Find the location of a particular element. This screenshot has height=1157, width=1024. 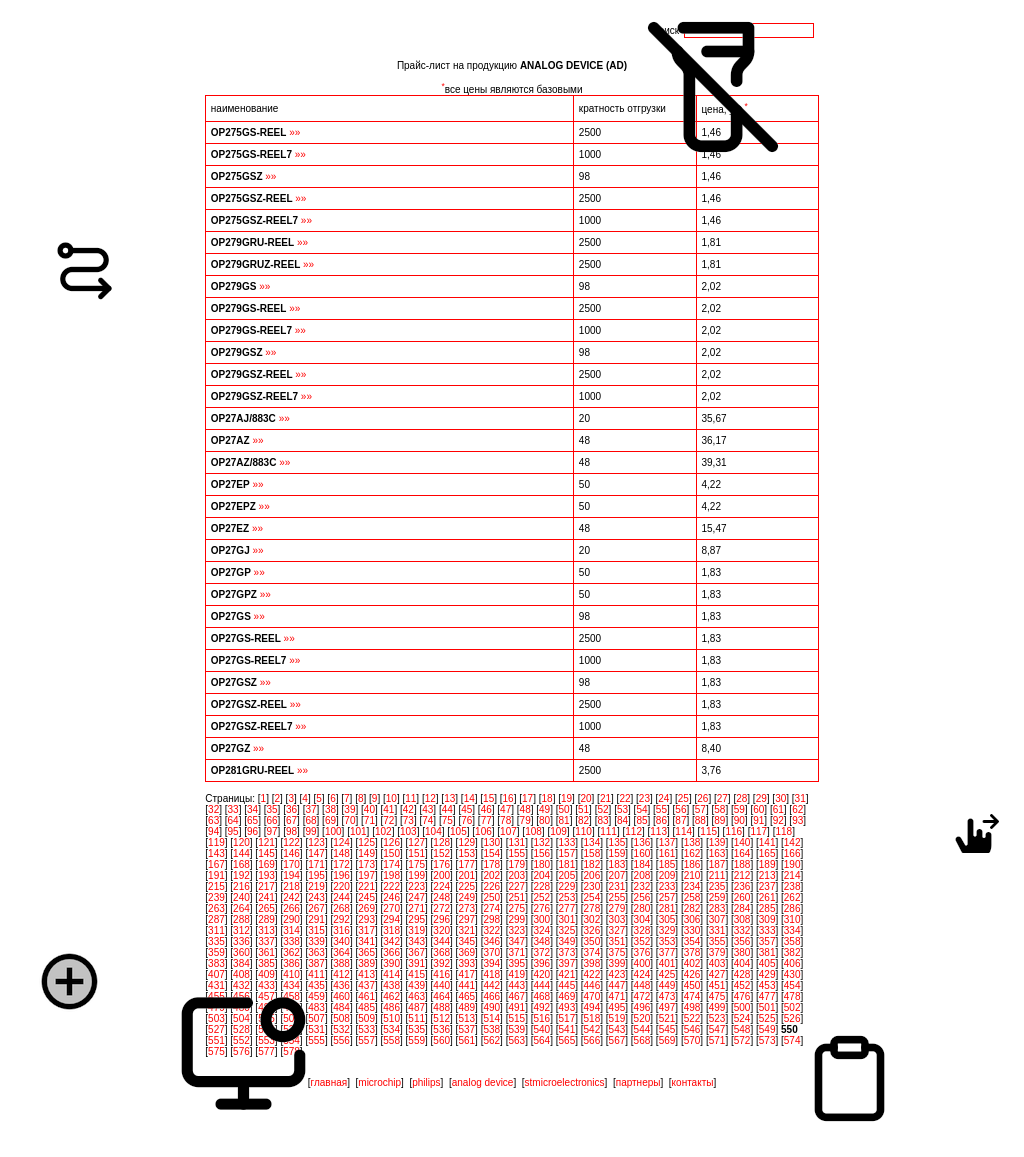

flashlight is currently off is located at coordinates (713, 87).